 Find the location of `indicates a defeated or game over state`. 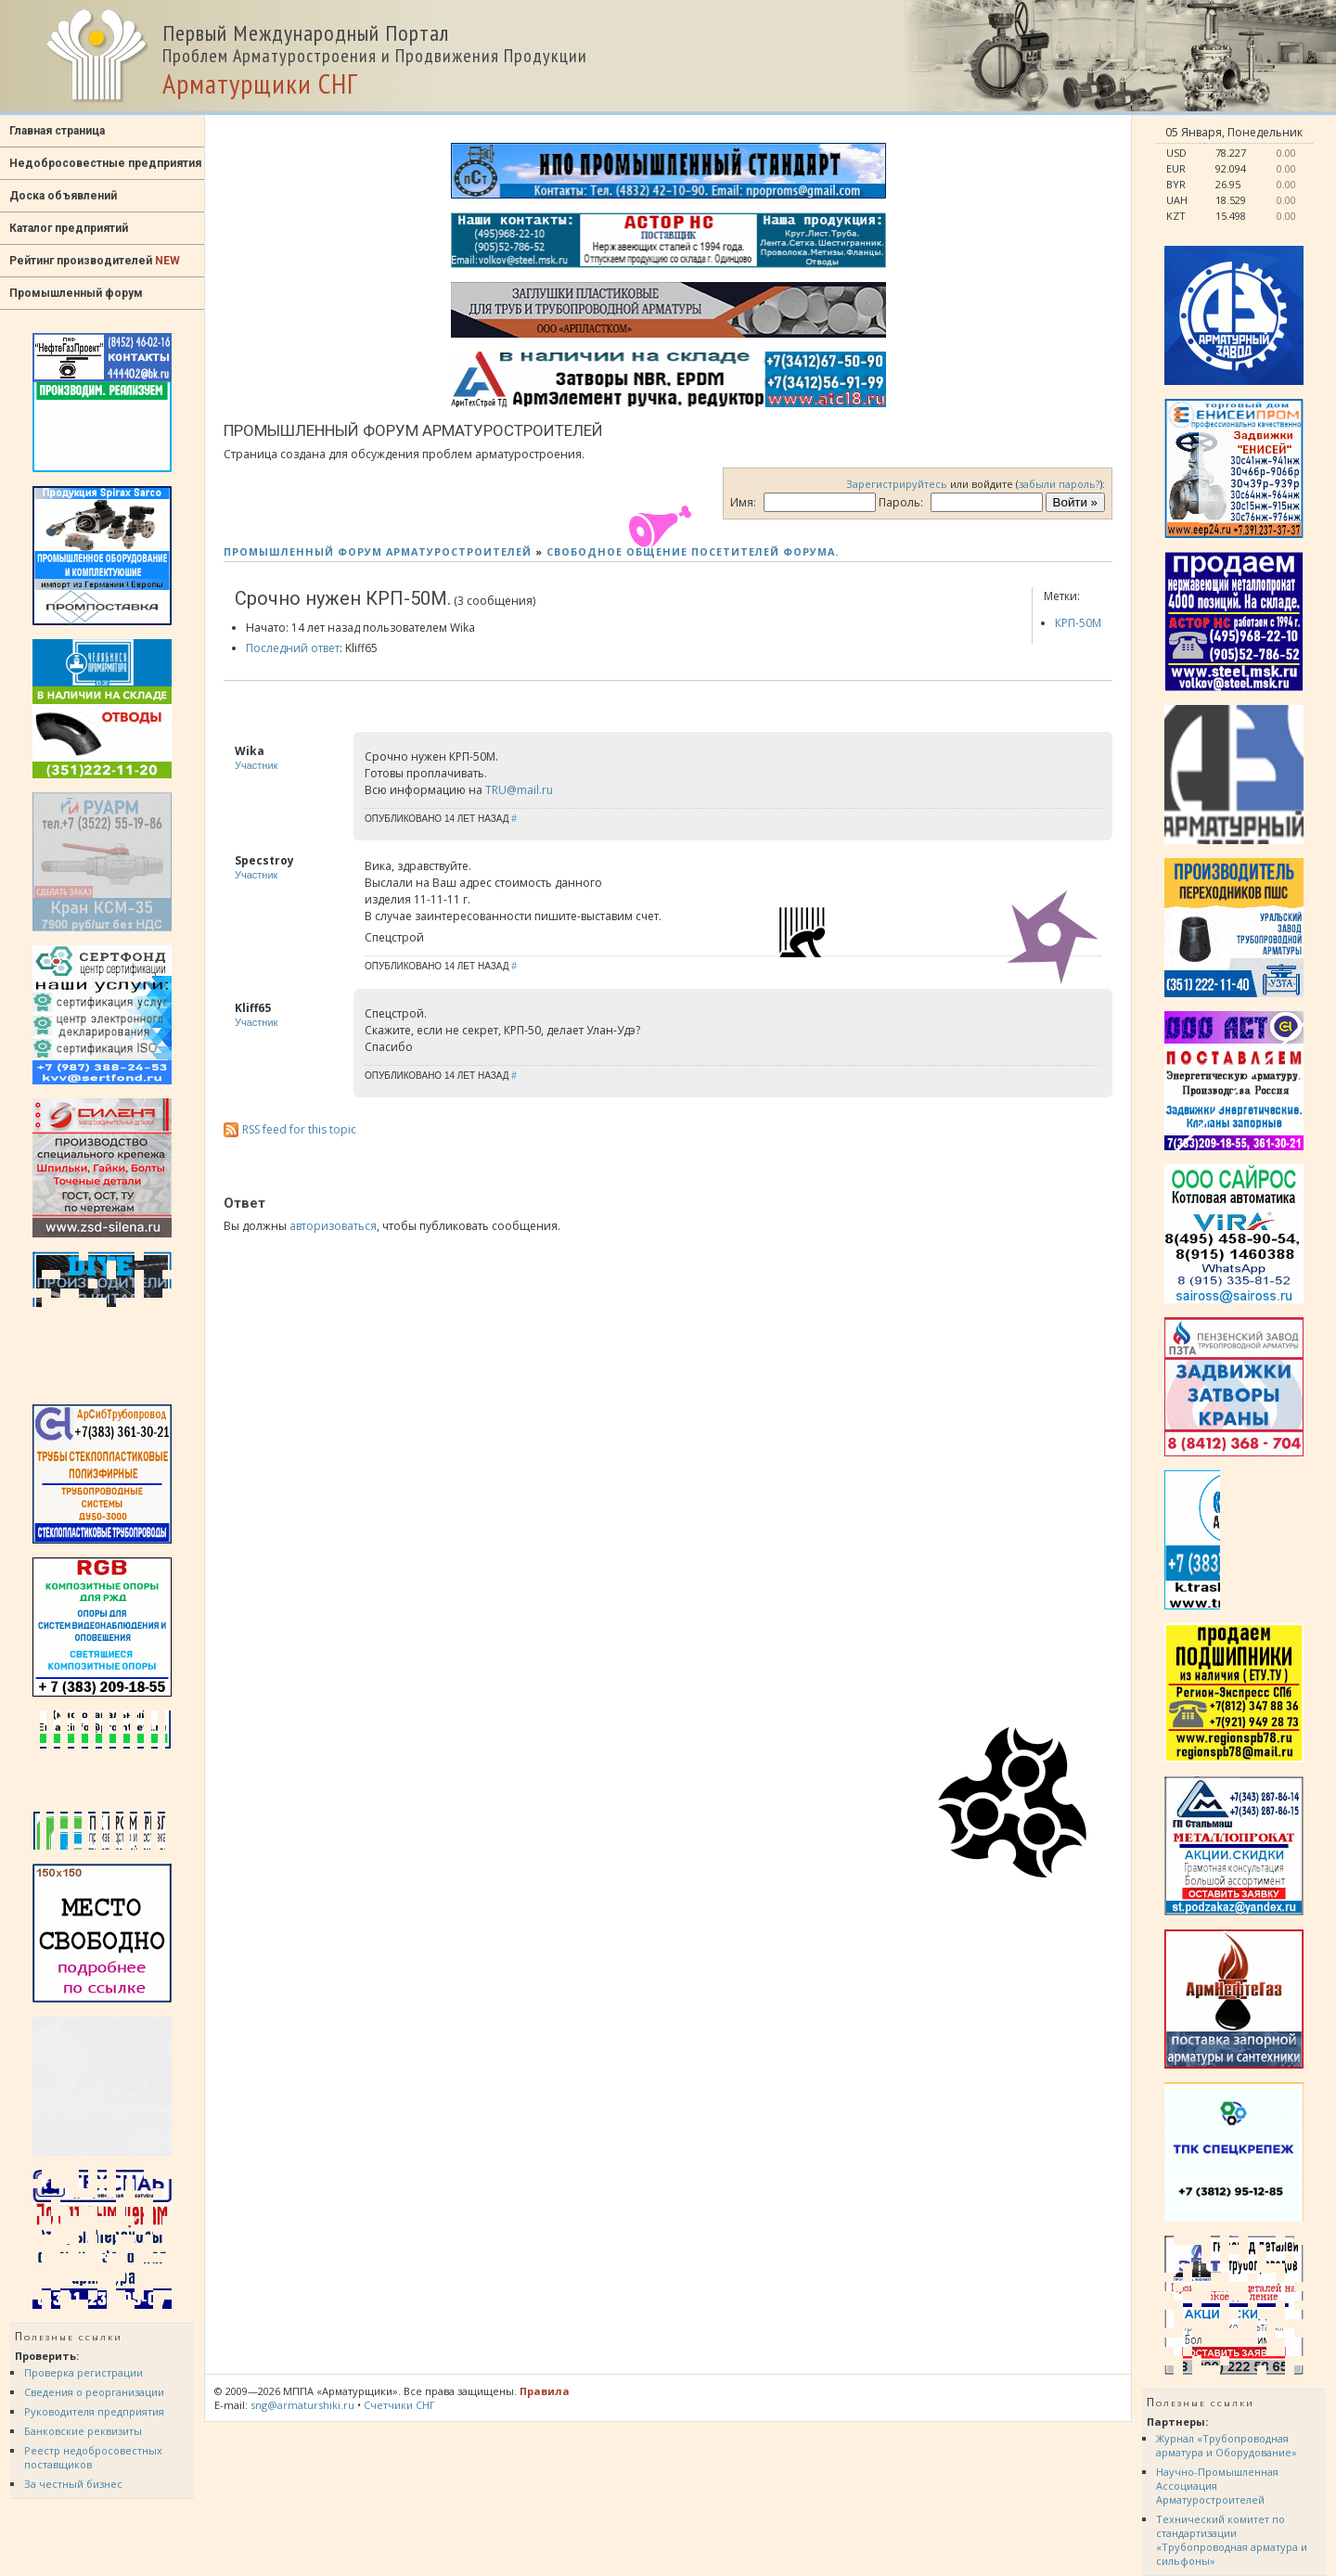

indicates a defeated or game over state is located at coordinates (802, 932).